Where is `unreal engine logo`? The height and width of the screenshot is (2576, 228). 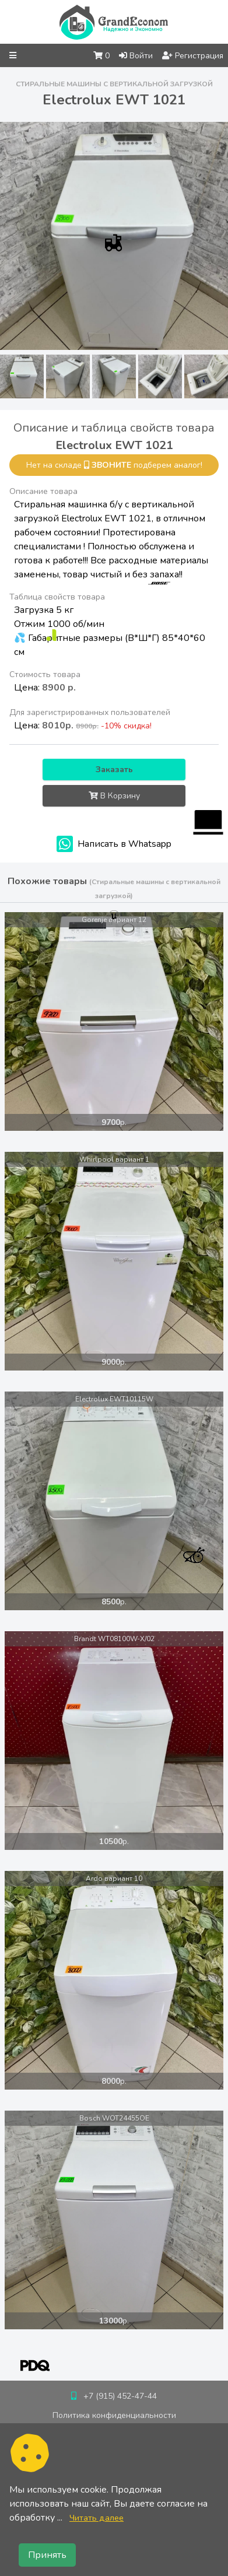
unreal engine logo is located at coordinates (114, 916).